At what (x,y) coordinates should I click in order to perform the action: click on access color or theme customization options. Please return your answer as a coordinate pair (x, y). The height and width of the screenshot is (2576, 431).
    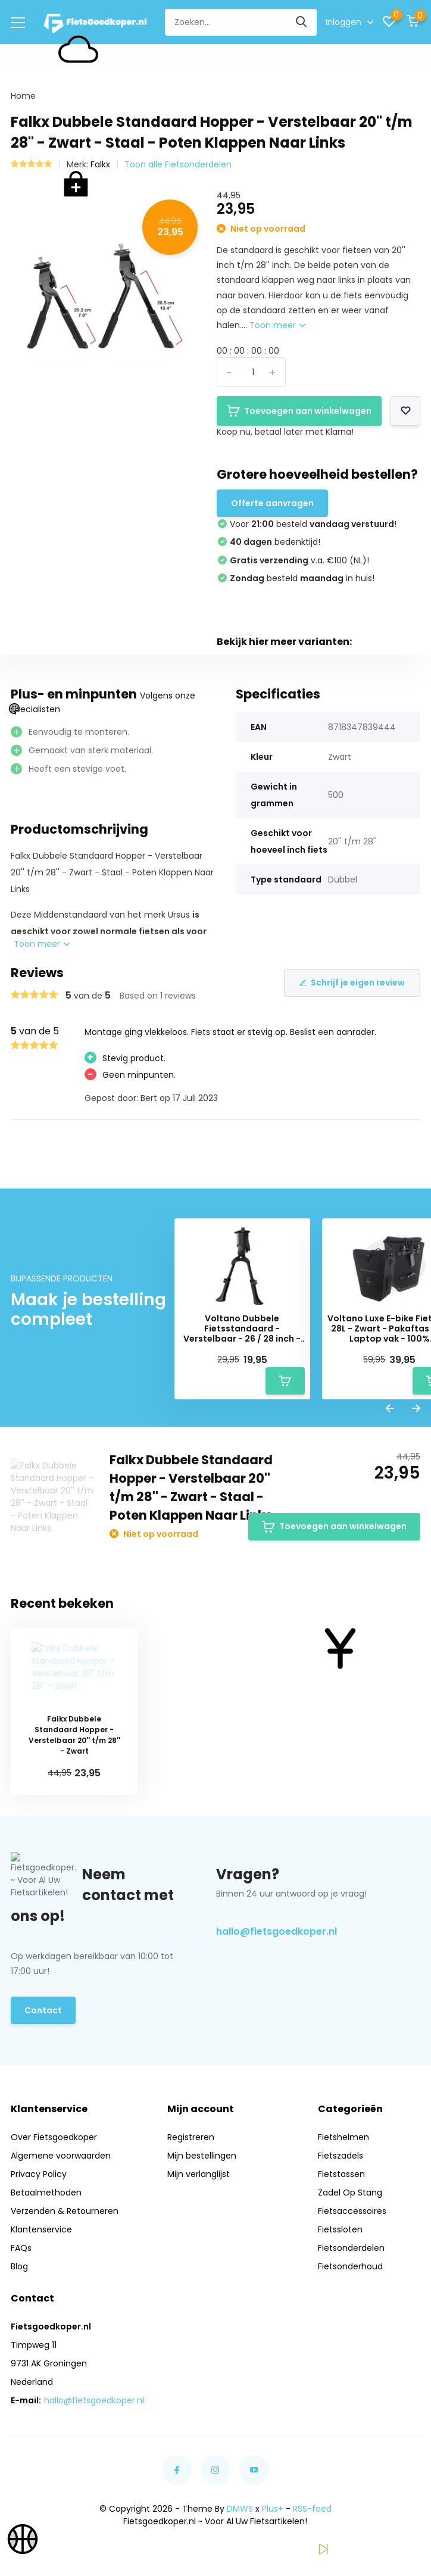
    Looking at the image, I should click on (14, 709).